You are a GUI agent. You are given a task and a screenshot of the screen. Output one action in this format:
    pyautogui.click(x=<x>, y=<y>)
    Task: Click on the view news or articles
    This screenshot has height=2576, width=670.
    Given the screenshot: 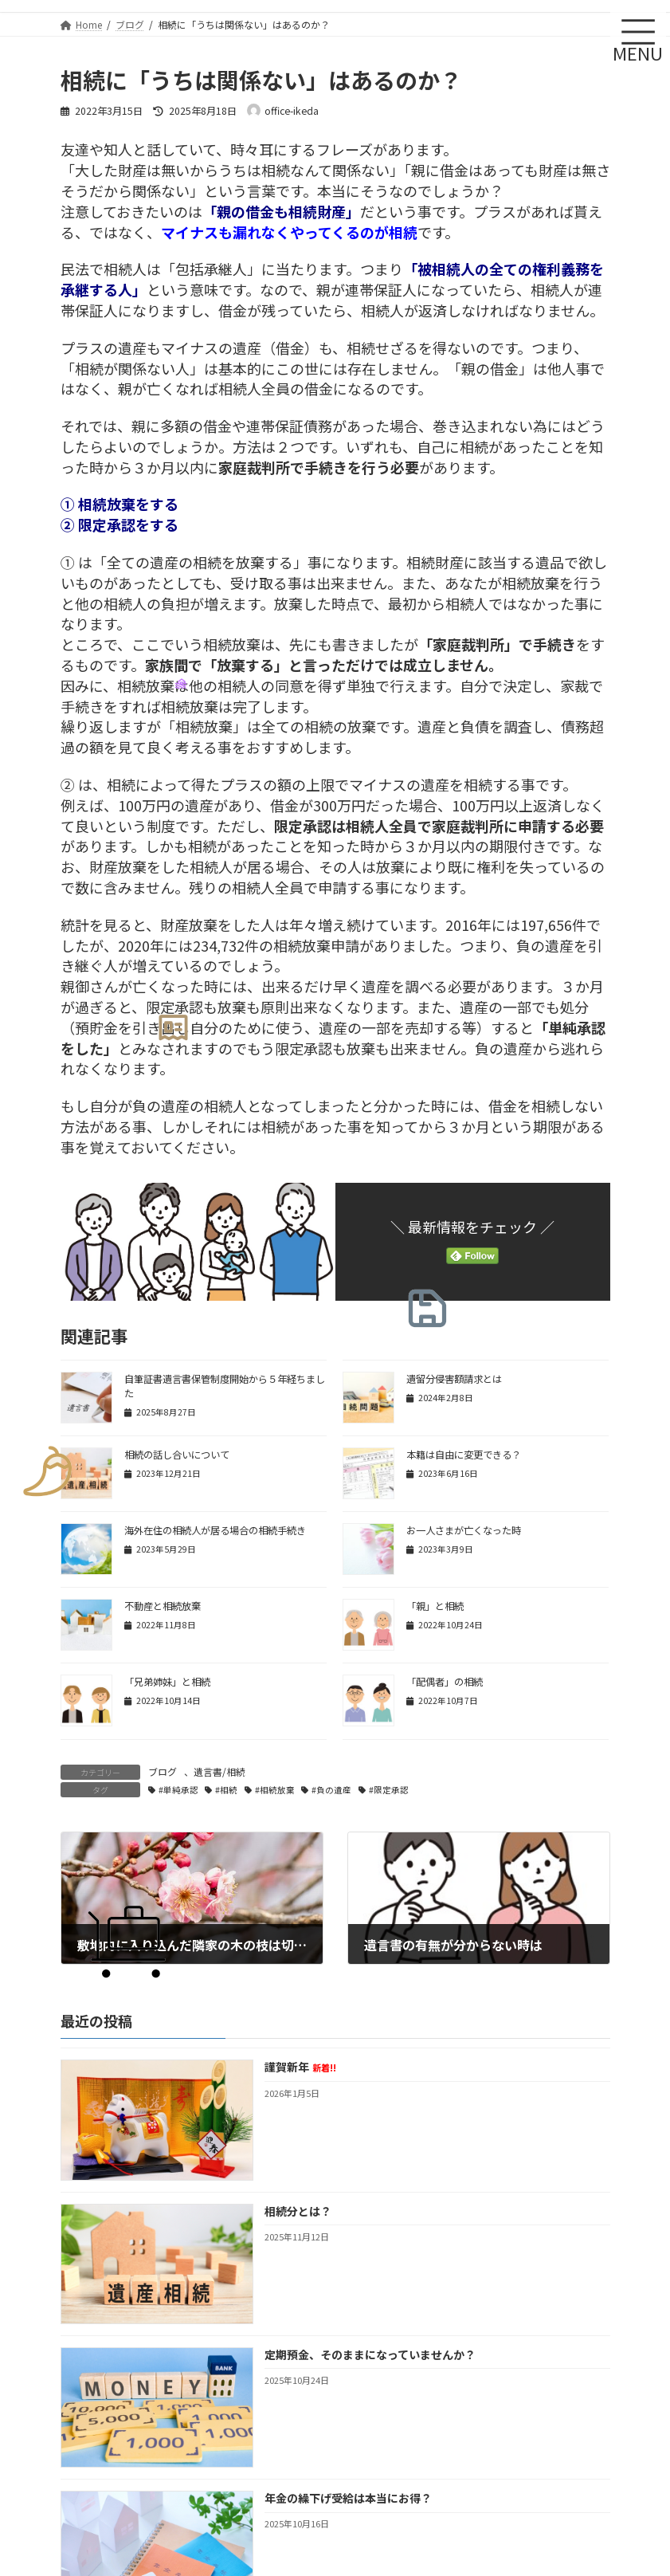 What is the action you would take?
    pyautogui.click(x=173, y=1027)
    